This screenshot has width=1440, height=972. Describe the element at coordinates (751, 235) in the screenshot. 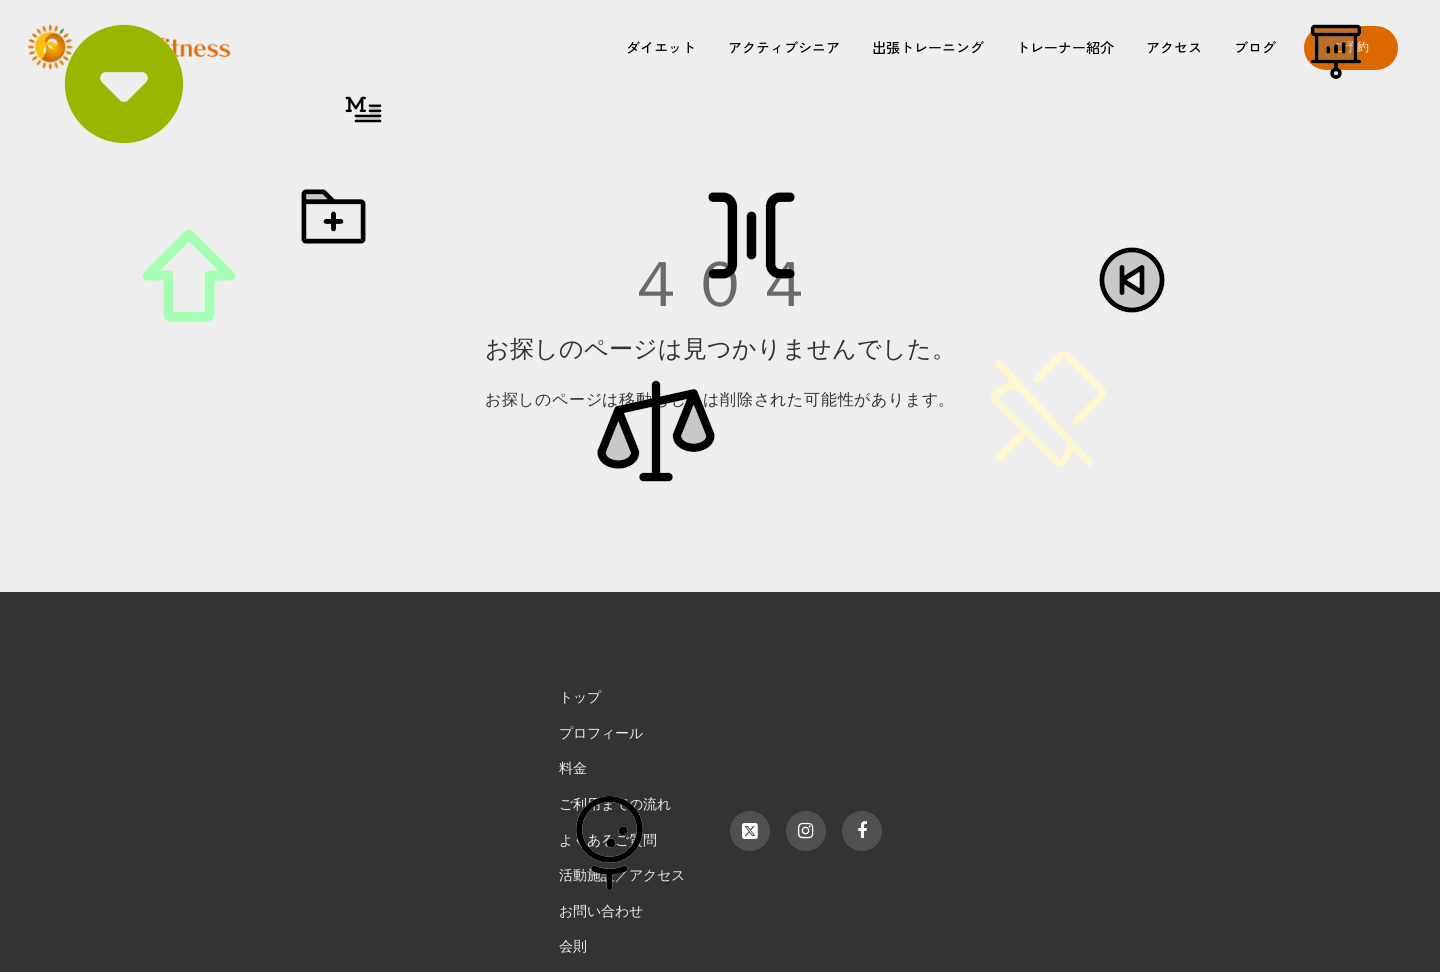

I see `adjust horizontal spacing between elements` at that location.